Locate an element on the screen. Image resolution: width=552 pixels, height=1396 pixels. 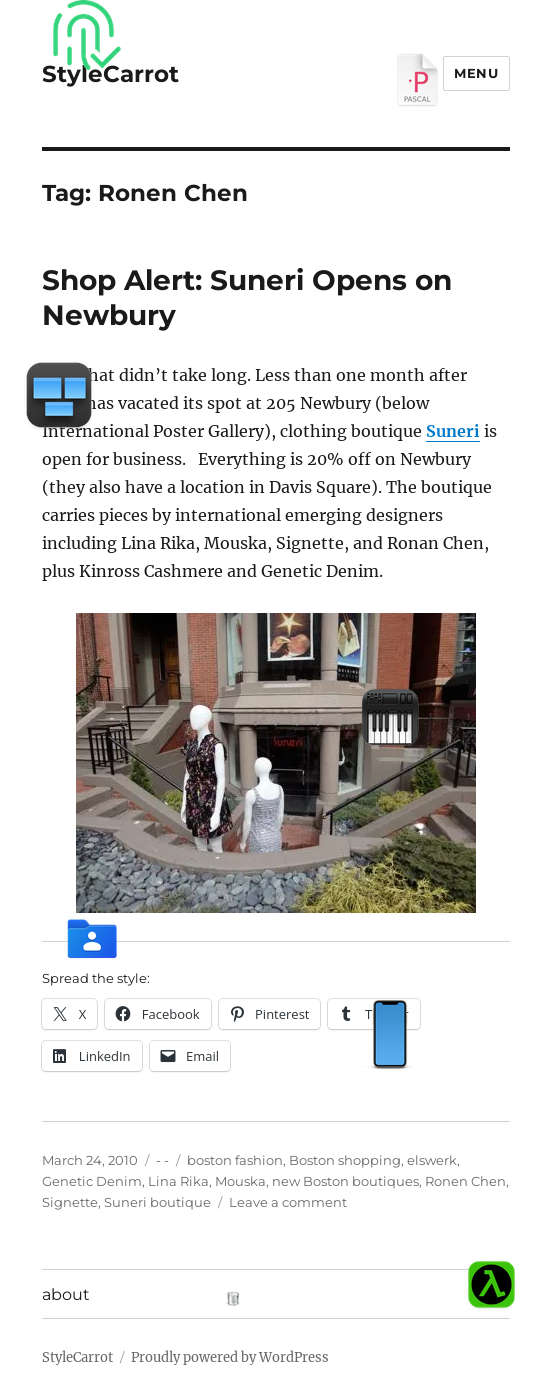
launch half-life: opposing force game is located at coordinates (491, 1284).